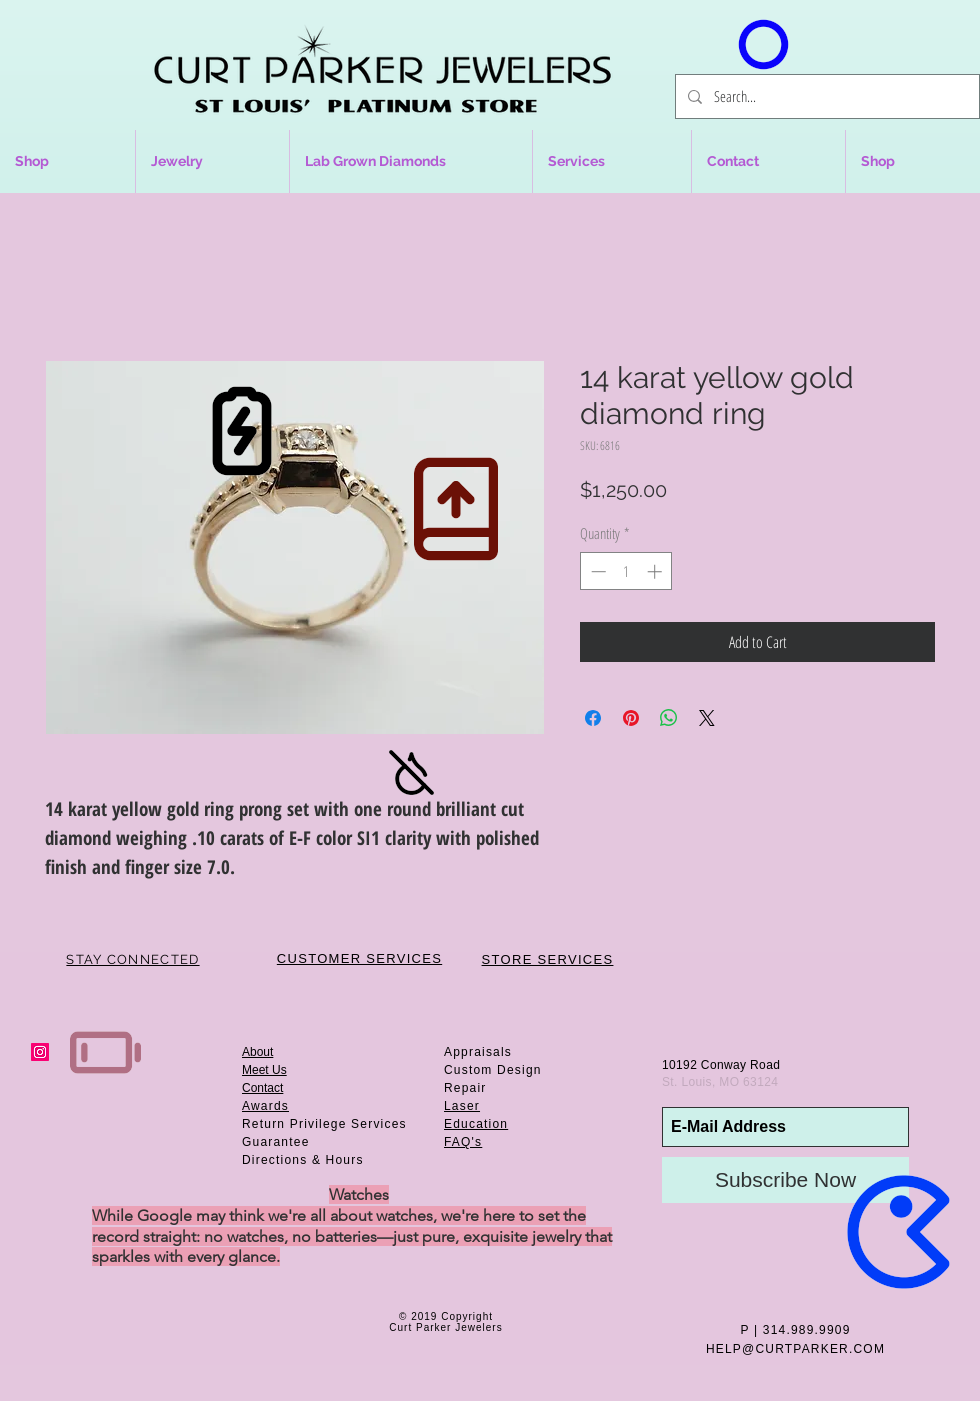 The width and height of the screenshot is (980, 1401). I want to click on indicates low battery level, so click(105, 1052).